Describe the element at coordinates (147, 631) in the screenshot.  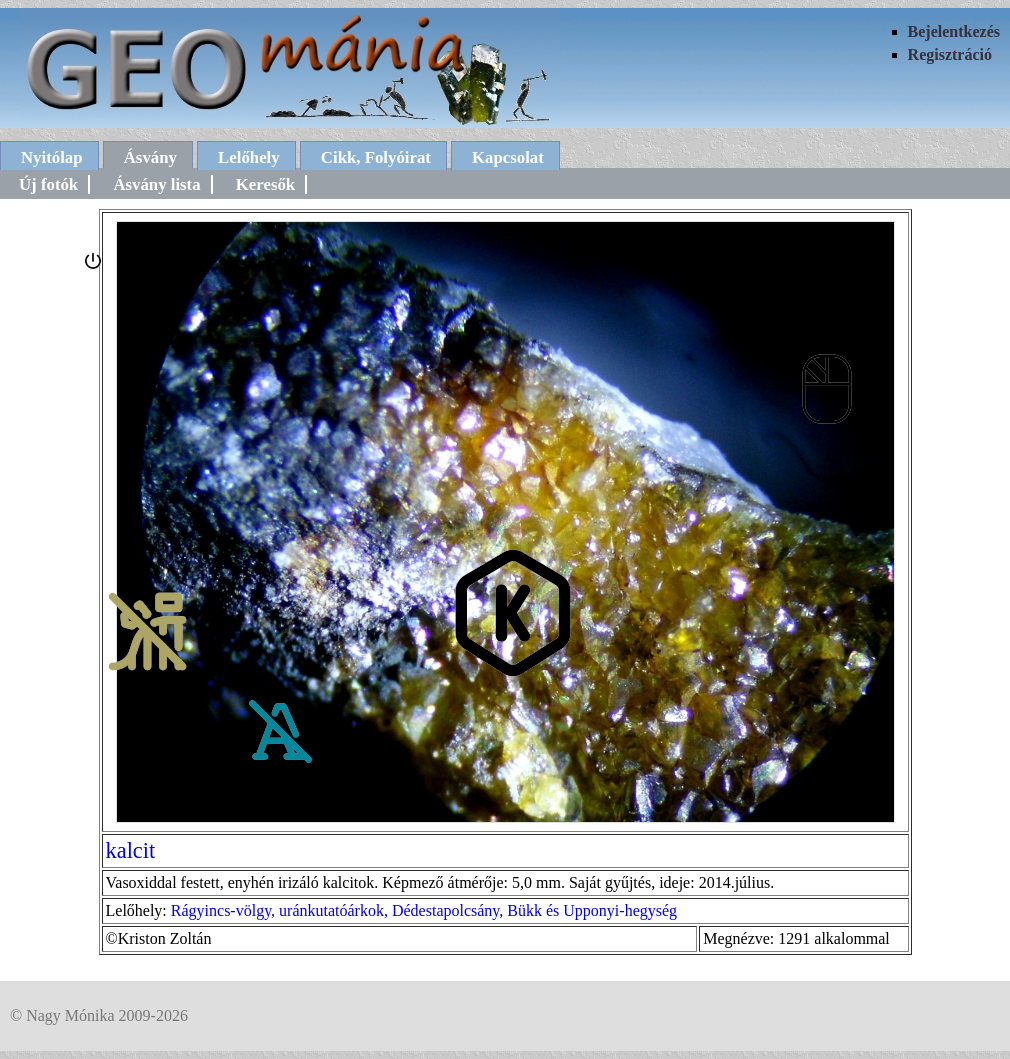
I see `rollercoaster ride unavailable or closed` at that location.